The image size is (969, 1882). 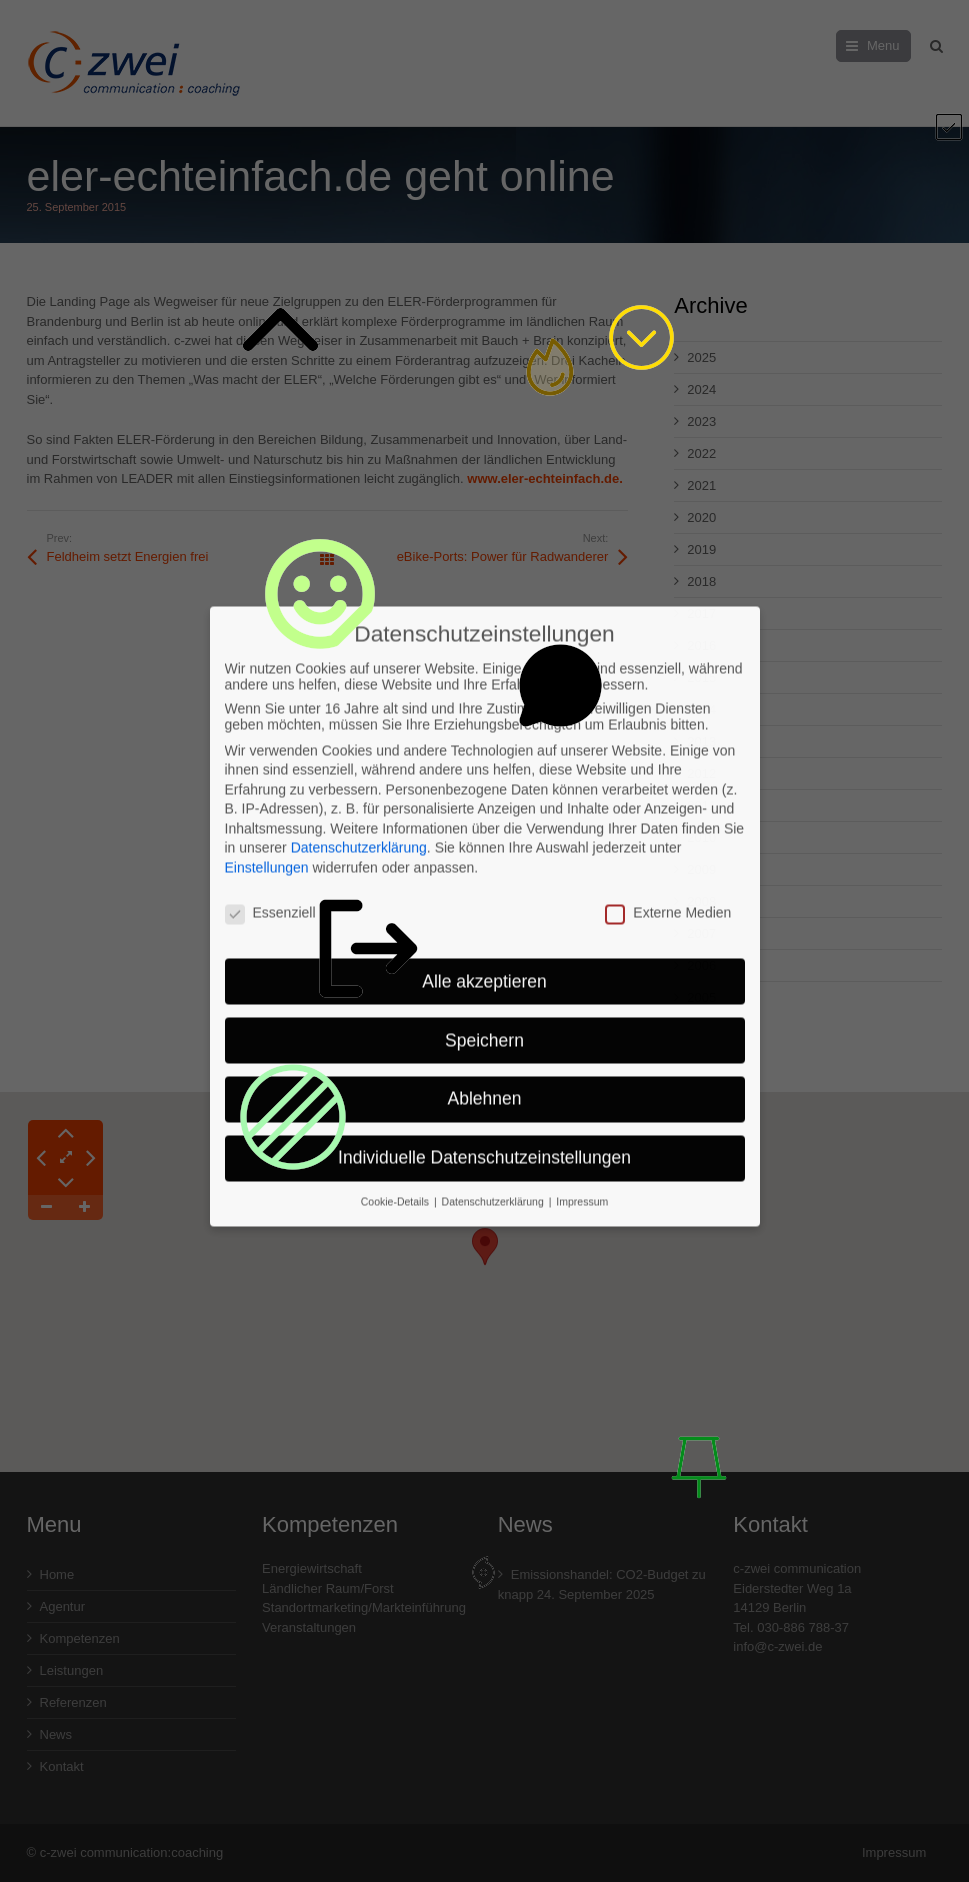 What do you see at coordinates (641, 337) in the screenshot?
I see `expand to show more content` at bounding box center [641, 337].